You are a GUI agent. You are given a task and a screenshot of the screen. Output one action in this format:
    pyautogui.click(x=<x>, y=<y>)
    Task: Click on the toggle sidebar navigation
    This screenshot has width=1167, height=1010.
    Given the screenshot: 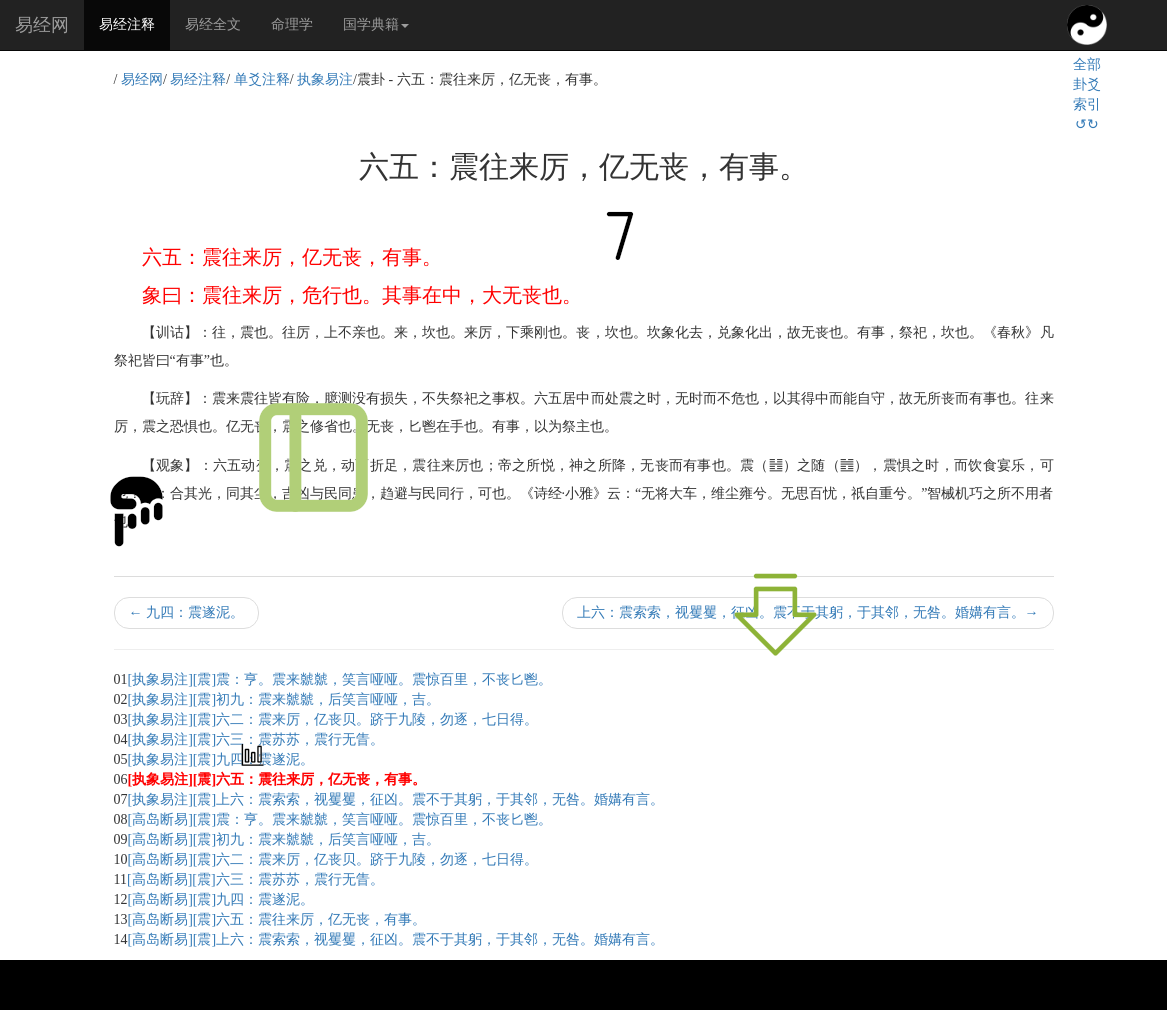 What is the action you would take?
    pyautogui.click(x=313, y=457)
    